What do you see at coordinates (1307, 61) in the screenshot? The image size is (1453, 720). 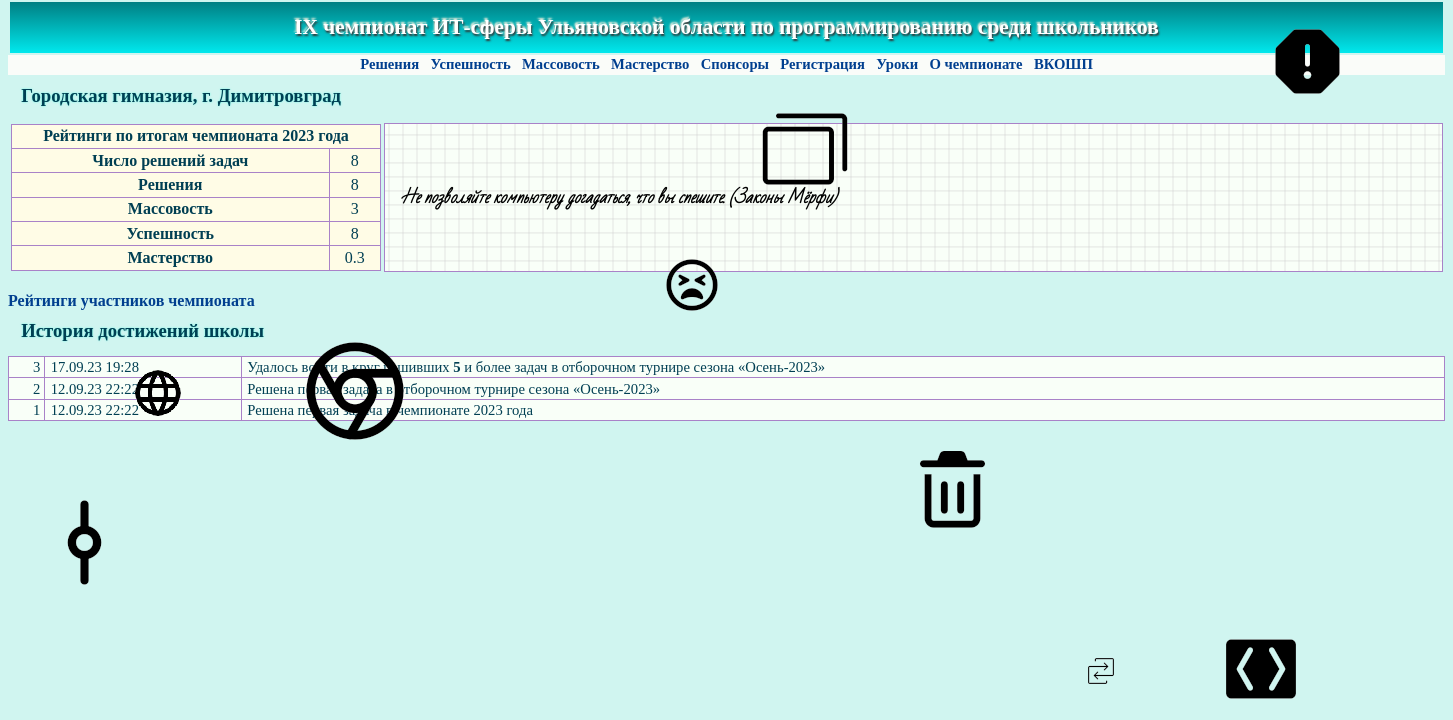 I see `indicates a critical warning or error state` at bounding box center [1307, 61].